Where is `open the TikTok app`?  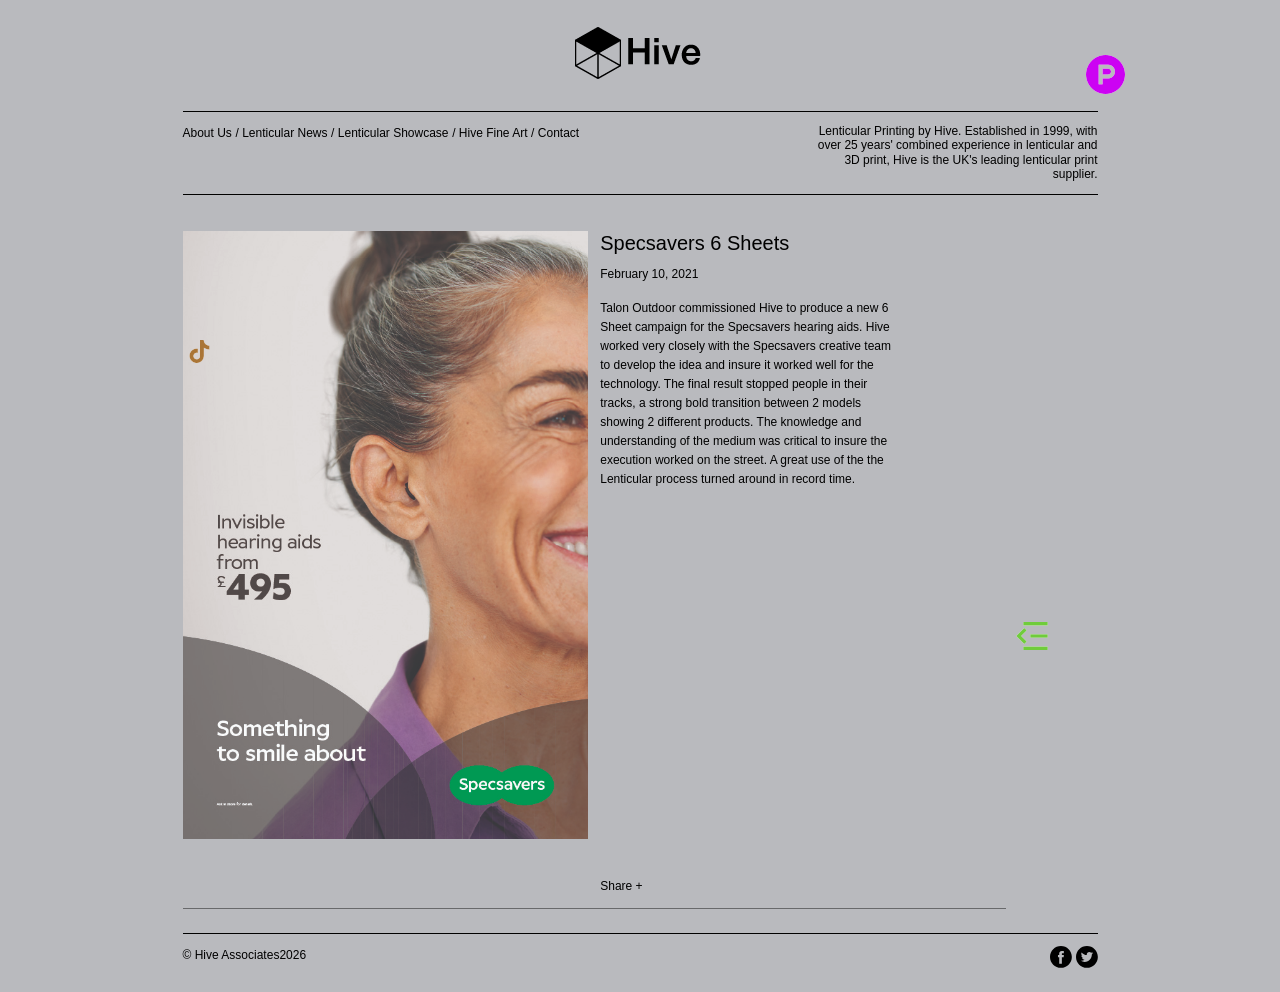 open the TikTok app is located at coordinates (199, 351).